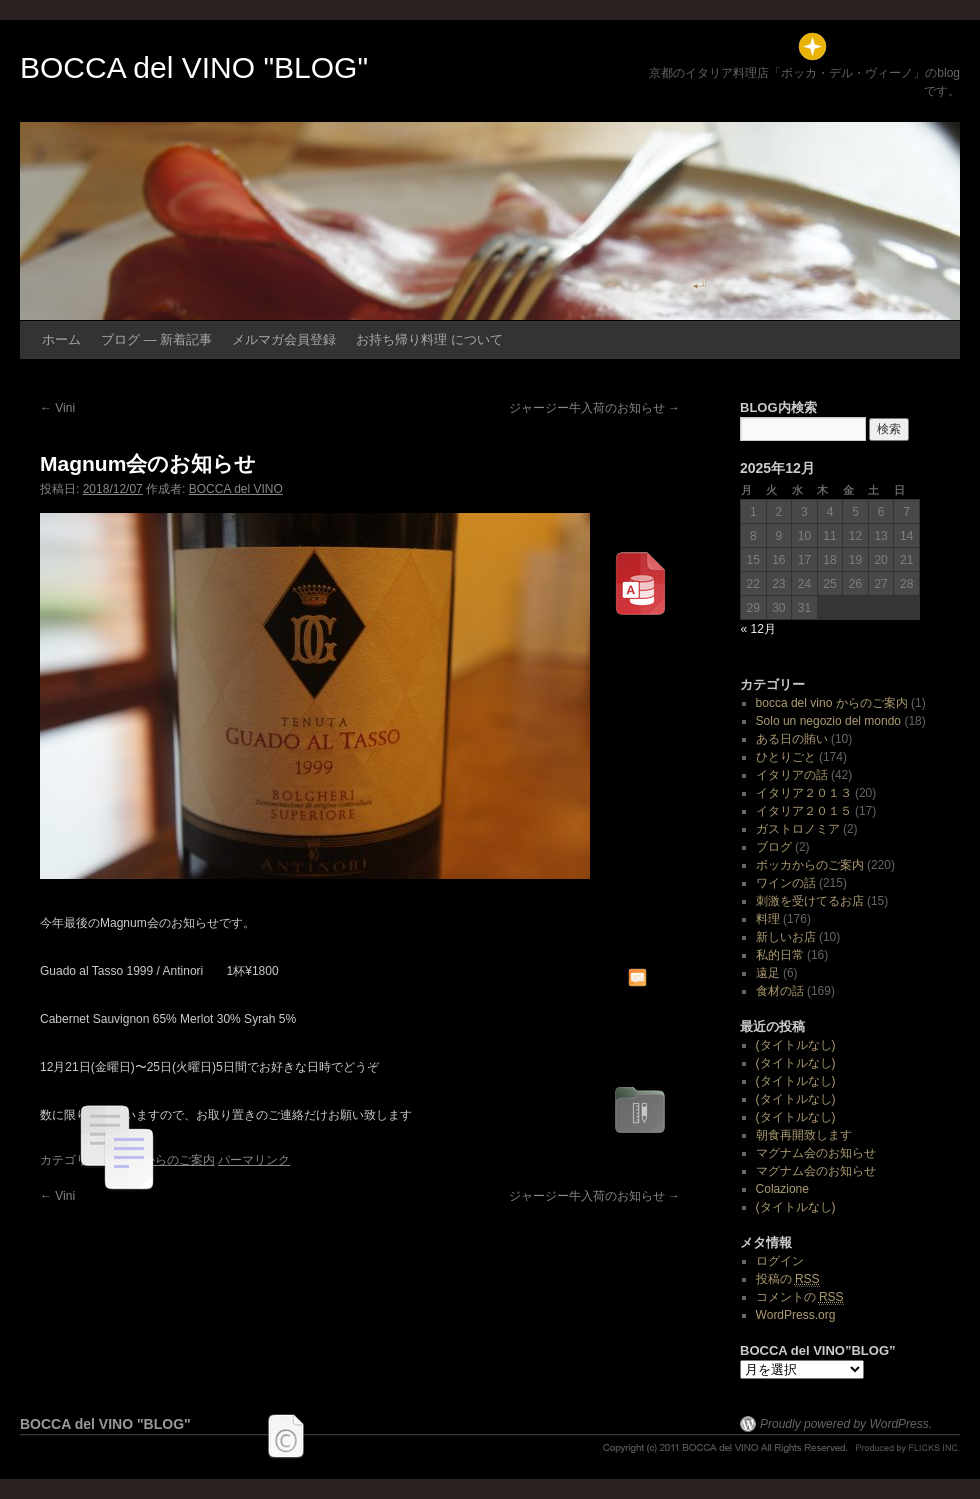 The height and width of the screenshot is (1499, 980). I want to click on copy selected item to clipboard, so click(117, 1147).